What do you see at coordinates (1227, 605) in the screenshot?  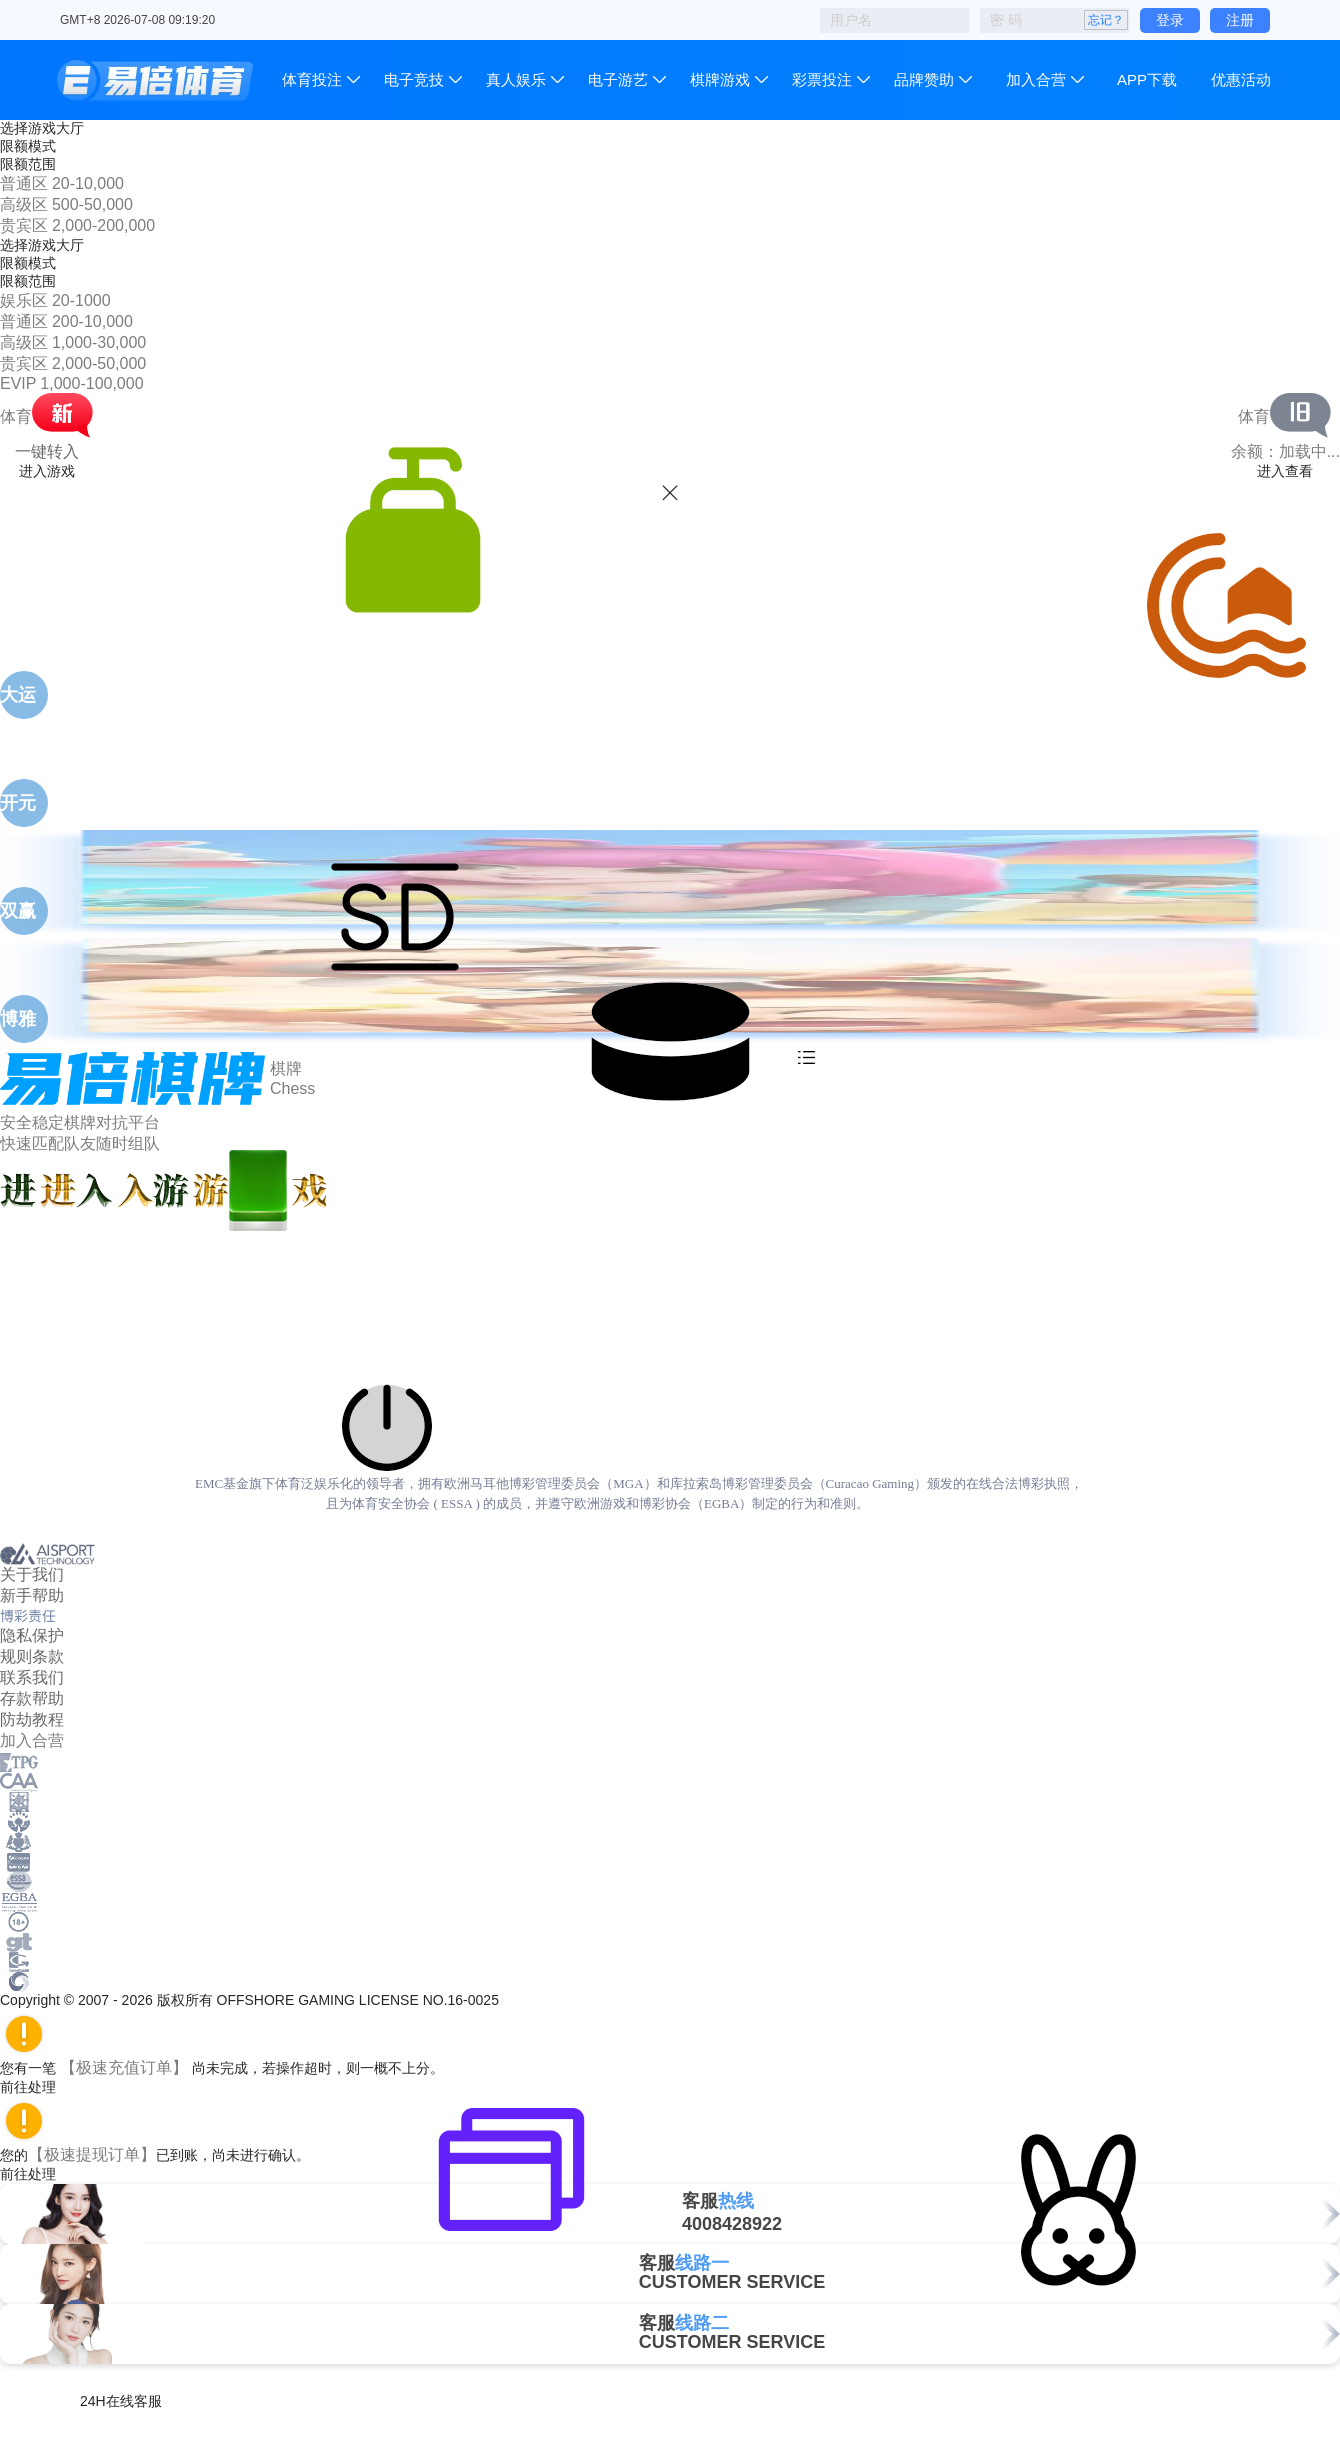 I see `indicates tsunami or flood warning for residential area` at bounding box center [1227, 605].